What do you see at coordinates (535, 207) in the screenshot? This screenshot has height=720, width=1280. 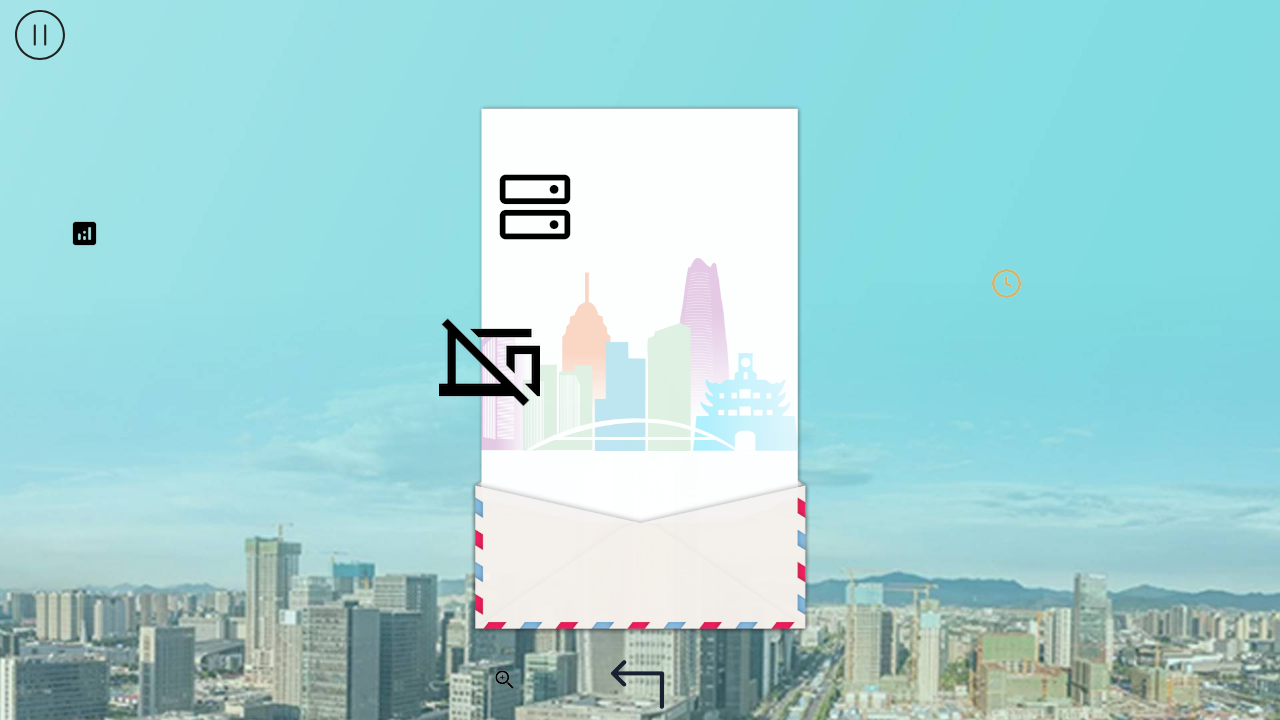 I see `access storage or server settings` at bounding box center [535, 207].